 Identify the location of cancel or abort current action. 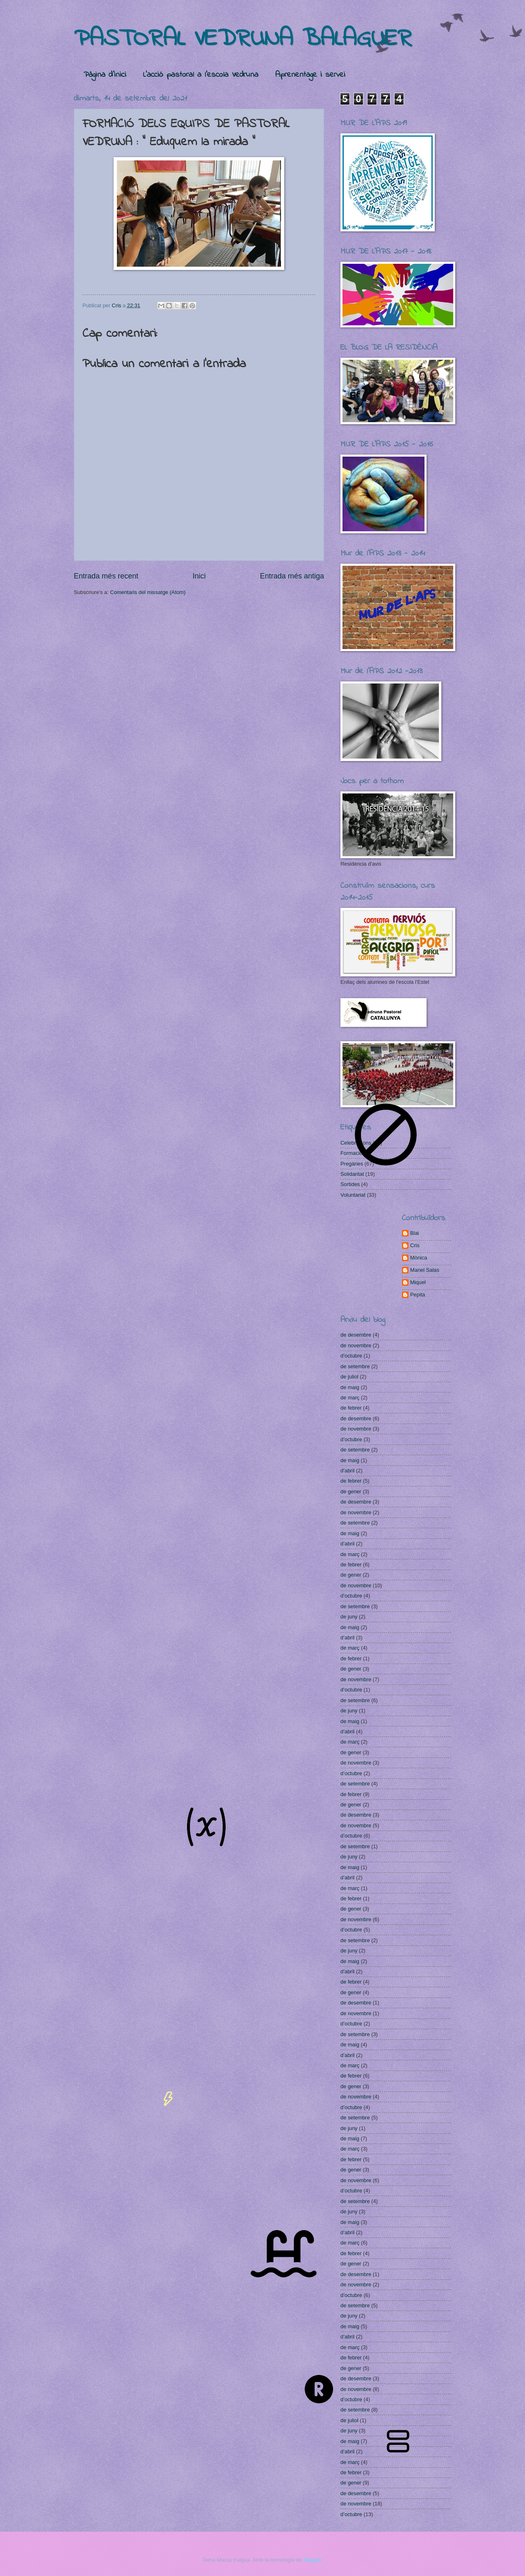
(386, 1134).